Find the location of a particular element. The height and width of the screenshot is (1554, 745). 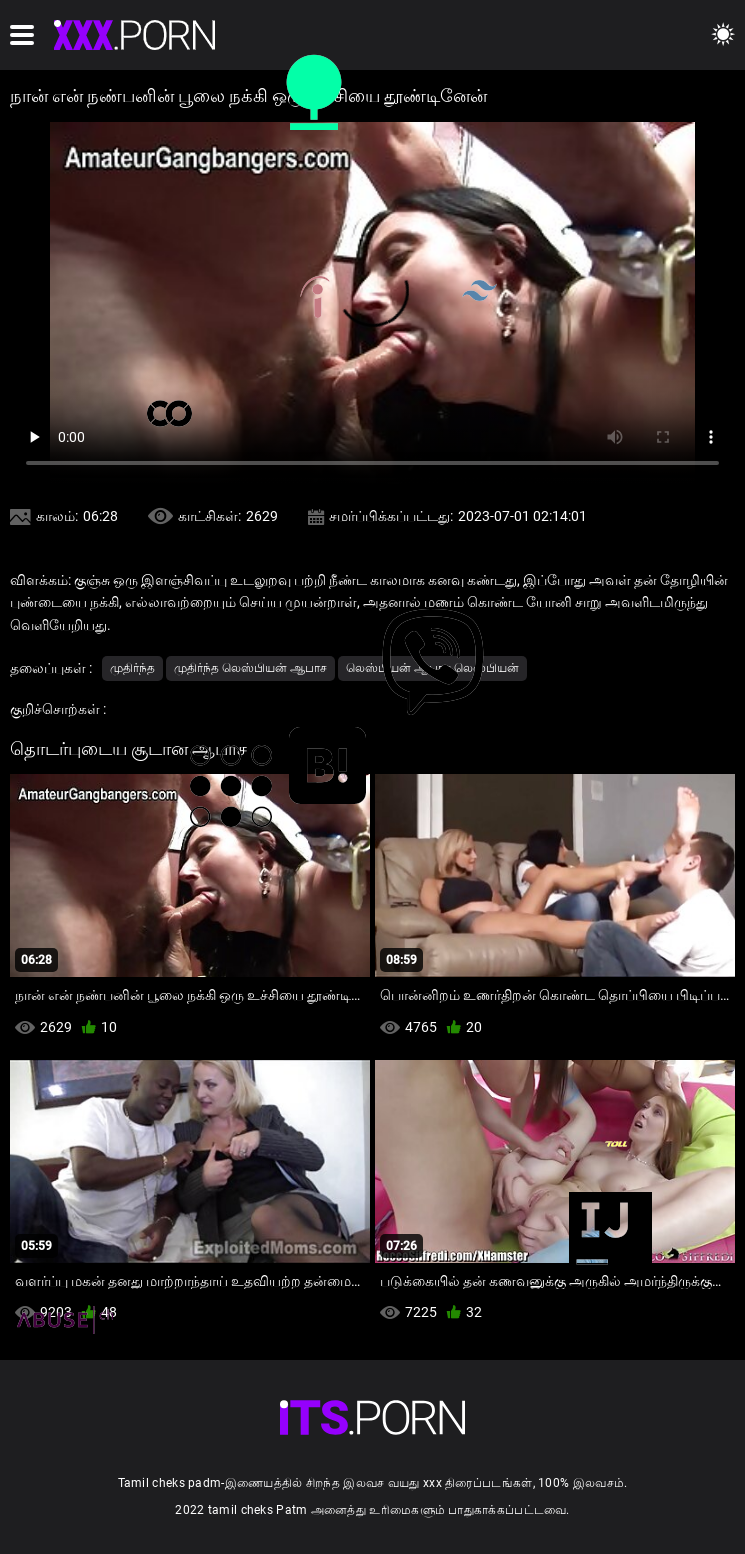

visit abuse.ch website is located at coordinates (65, 1320).